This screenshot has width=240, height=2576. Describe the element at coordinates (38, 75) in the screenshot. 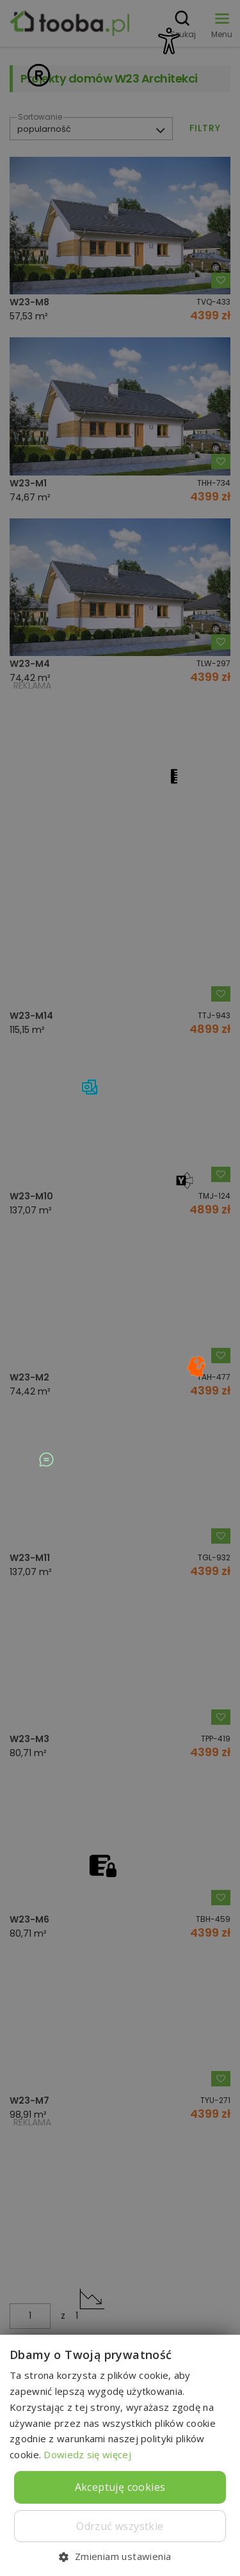

I see `indicates a registered trademark symbol` at that location.